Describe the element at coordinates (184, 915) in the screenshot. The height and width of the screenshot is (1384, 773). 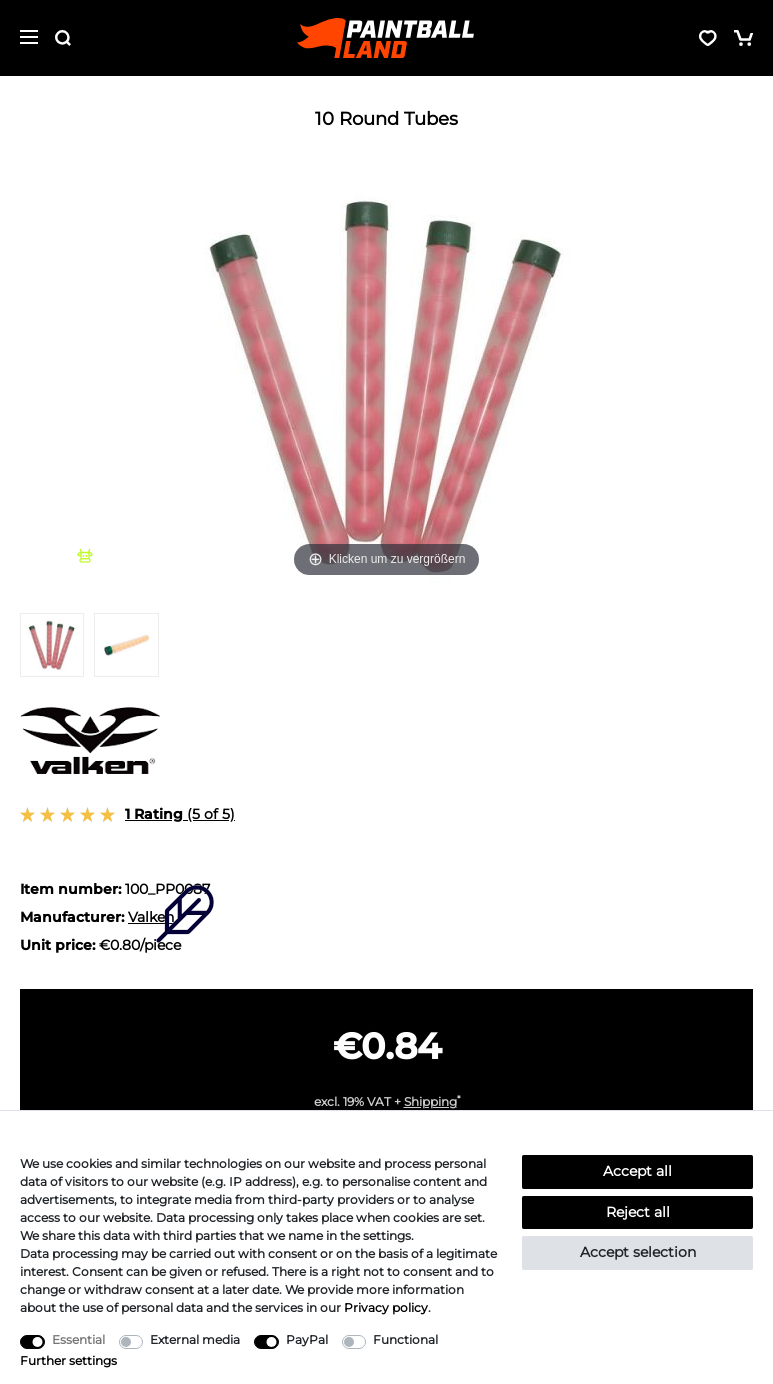
I see `compose a new message or post` at that location.